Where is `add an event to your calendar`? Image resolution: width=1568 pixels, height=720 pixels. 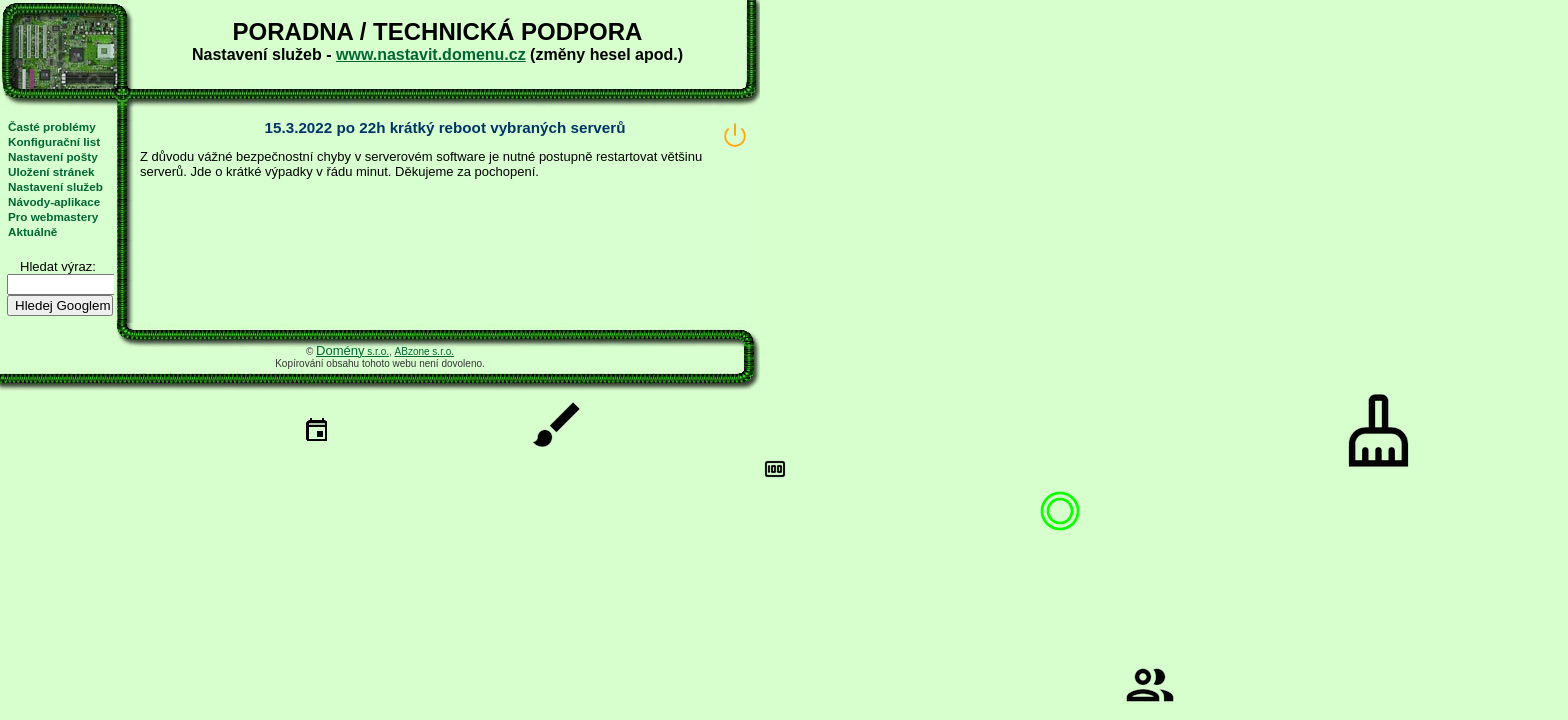 add an event to your calendar is located at coordinates (317, 431).